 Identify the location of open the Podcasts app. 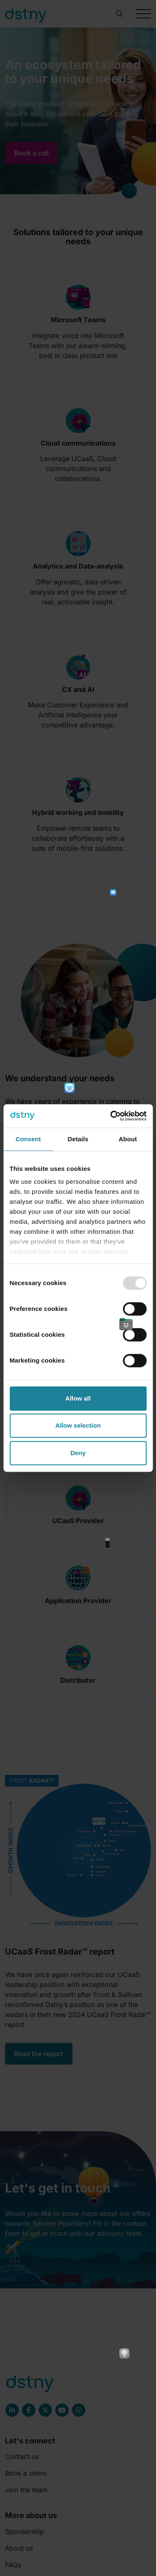
(124, 2353).